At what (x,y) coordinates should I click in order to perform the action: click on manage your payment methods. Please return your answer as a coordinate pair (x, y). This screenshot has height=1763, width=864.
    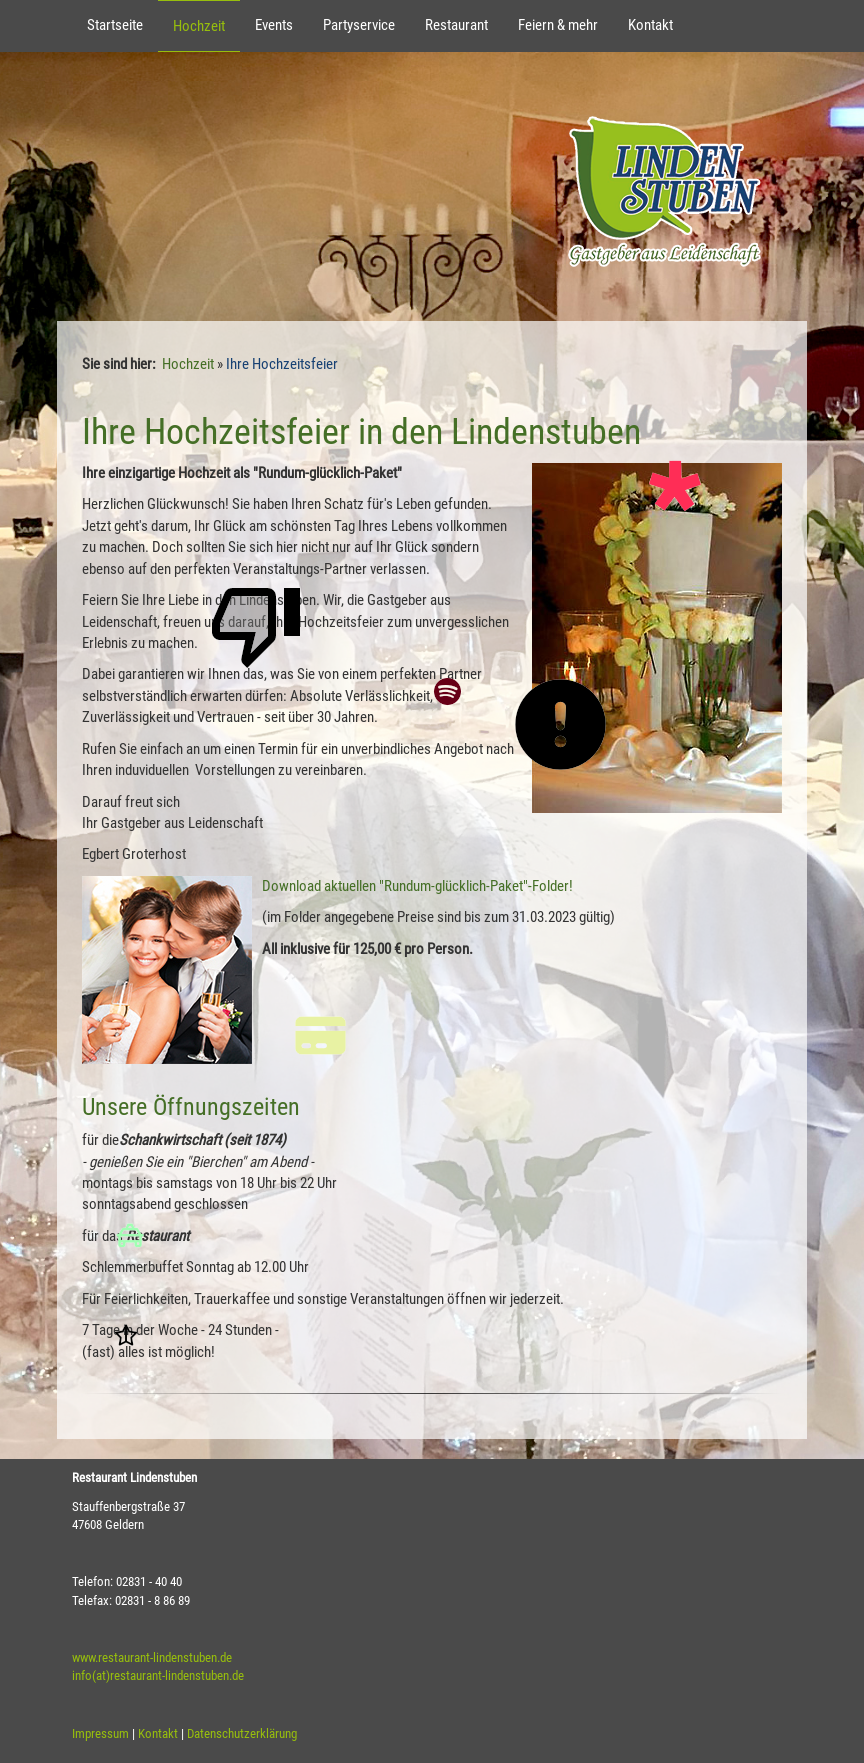
    Looking at the image, I should click on (320, 1035).